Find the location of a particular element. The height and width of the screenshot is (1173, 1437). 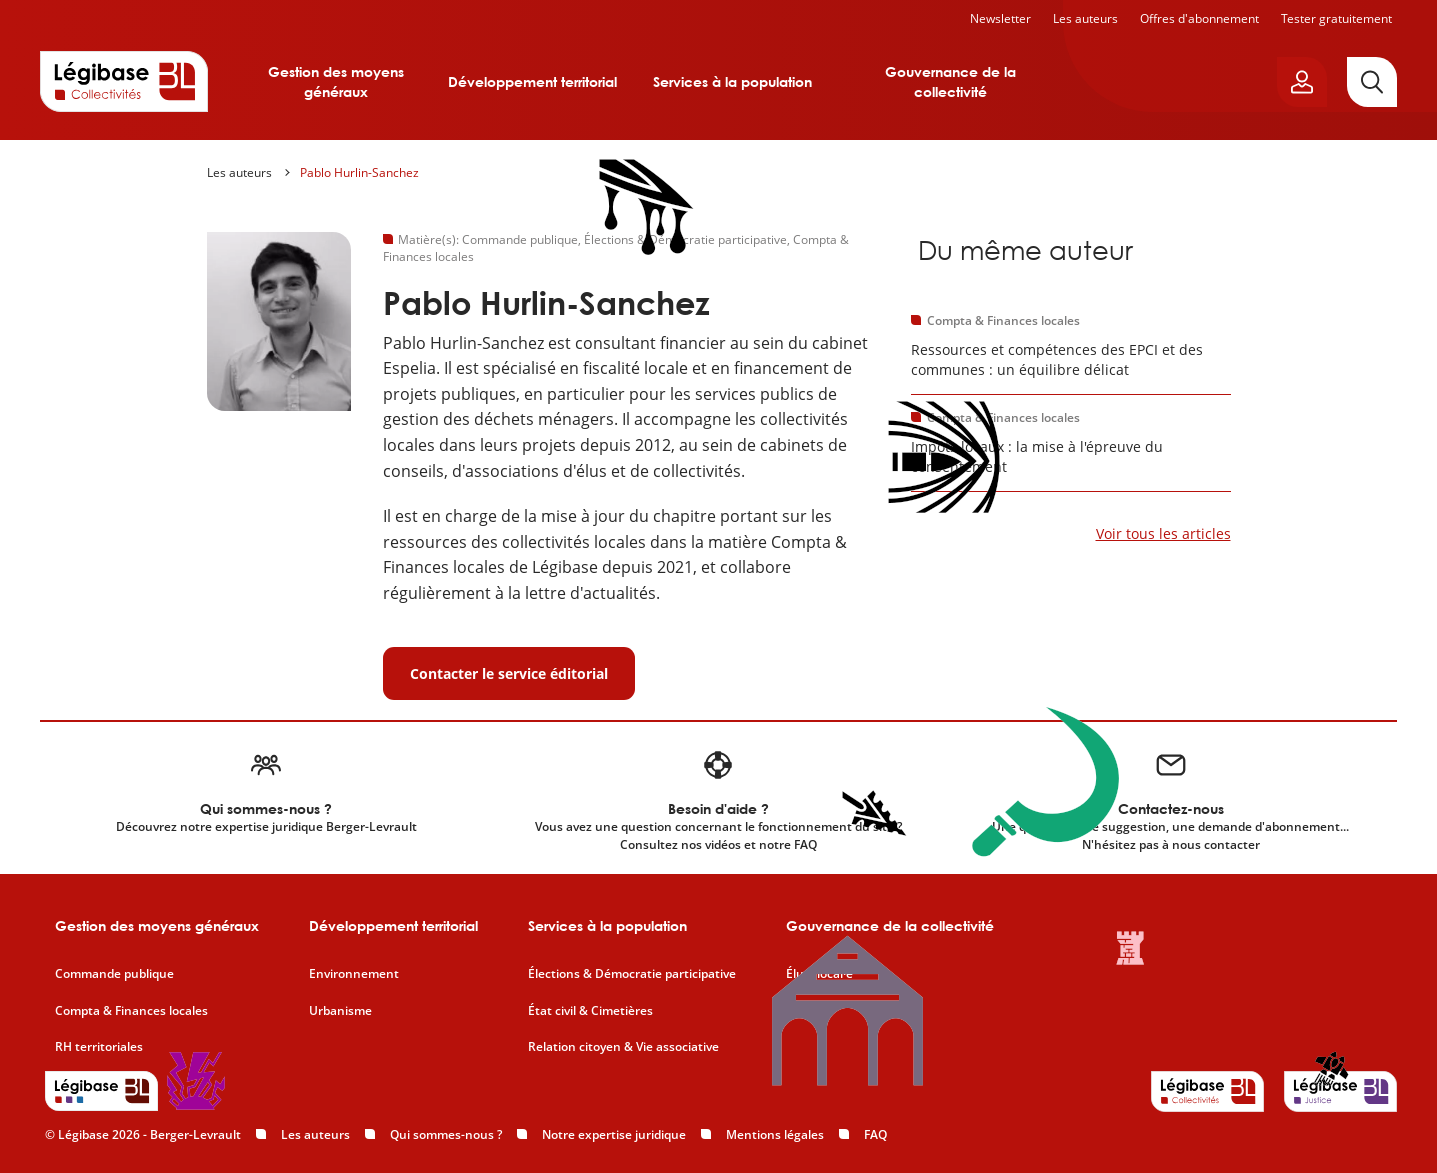

select arrow or projectile weapon type is located at coordinates (874, 812).